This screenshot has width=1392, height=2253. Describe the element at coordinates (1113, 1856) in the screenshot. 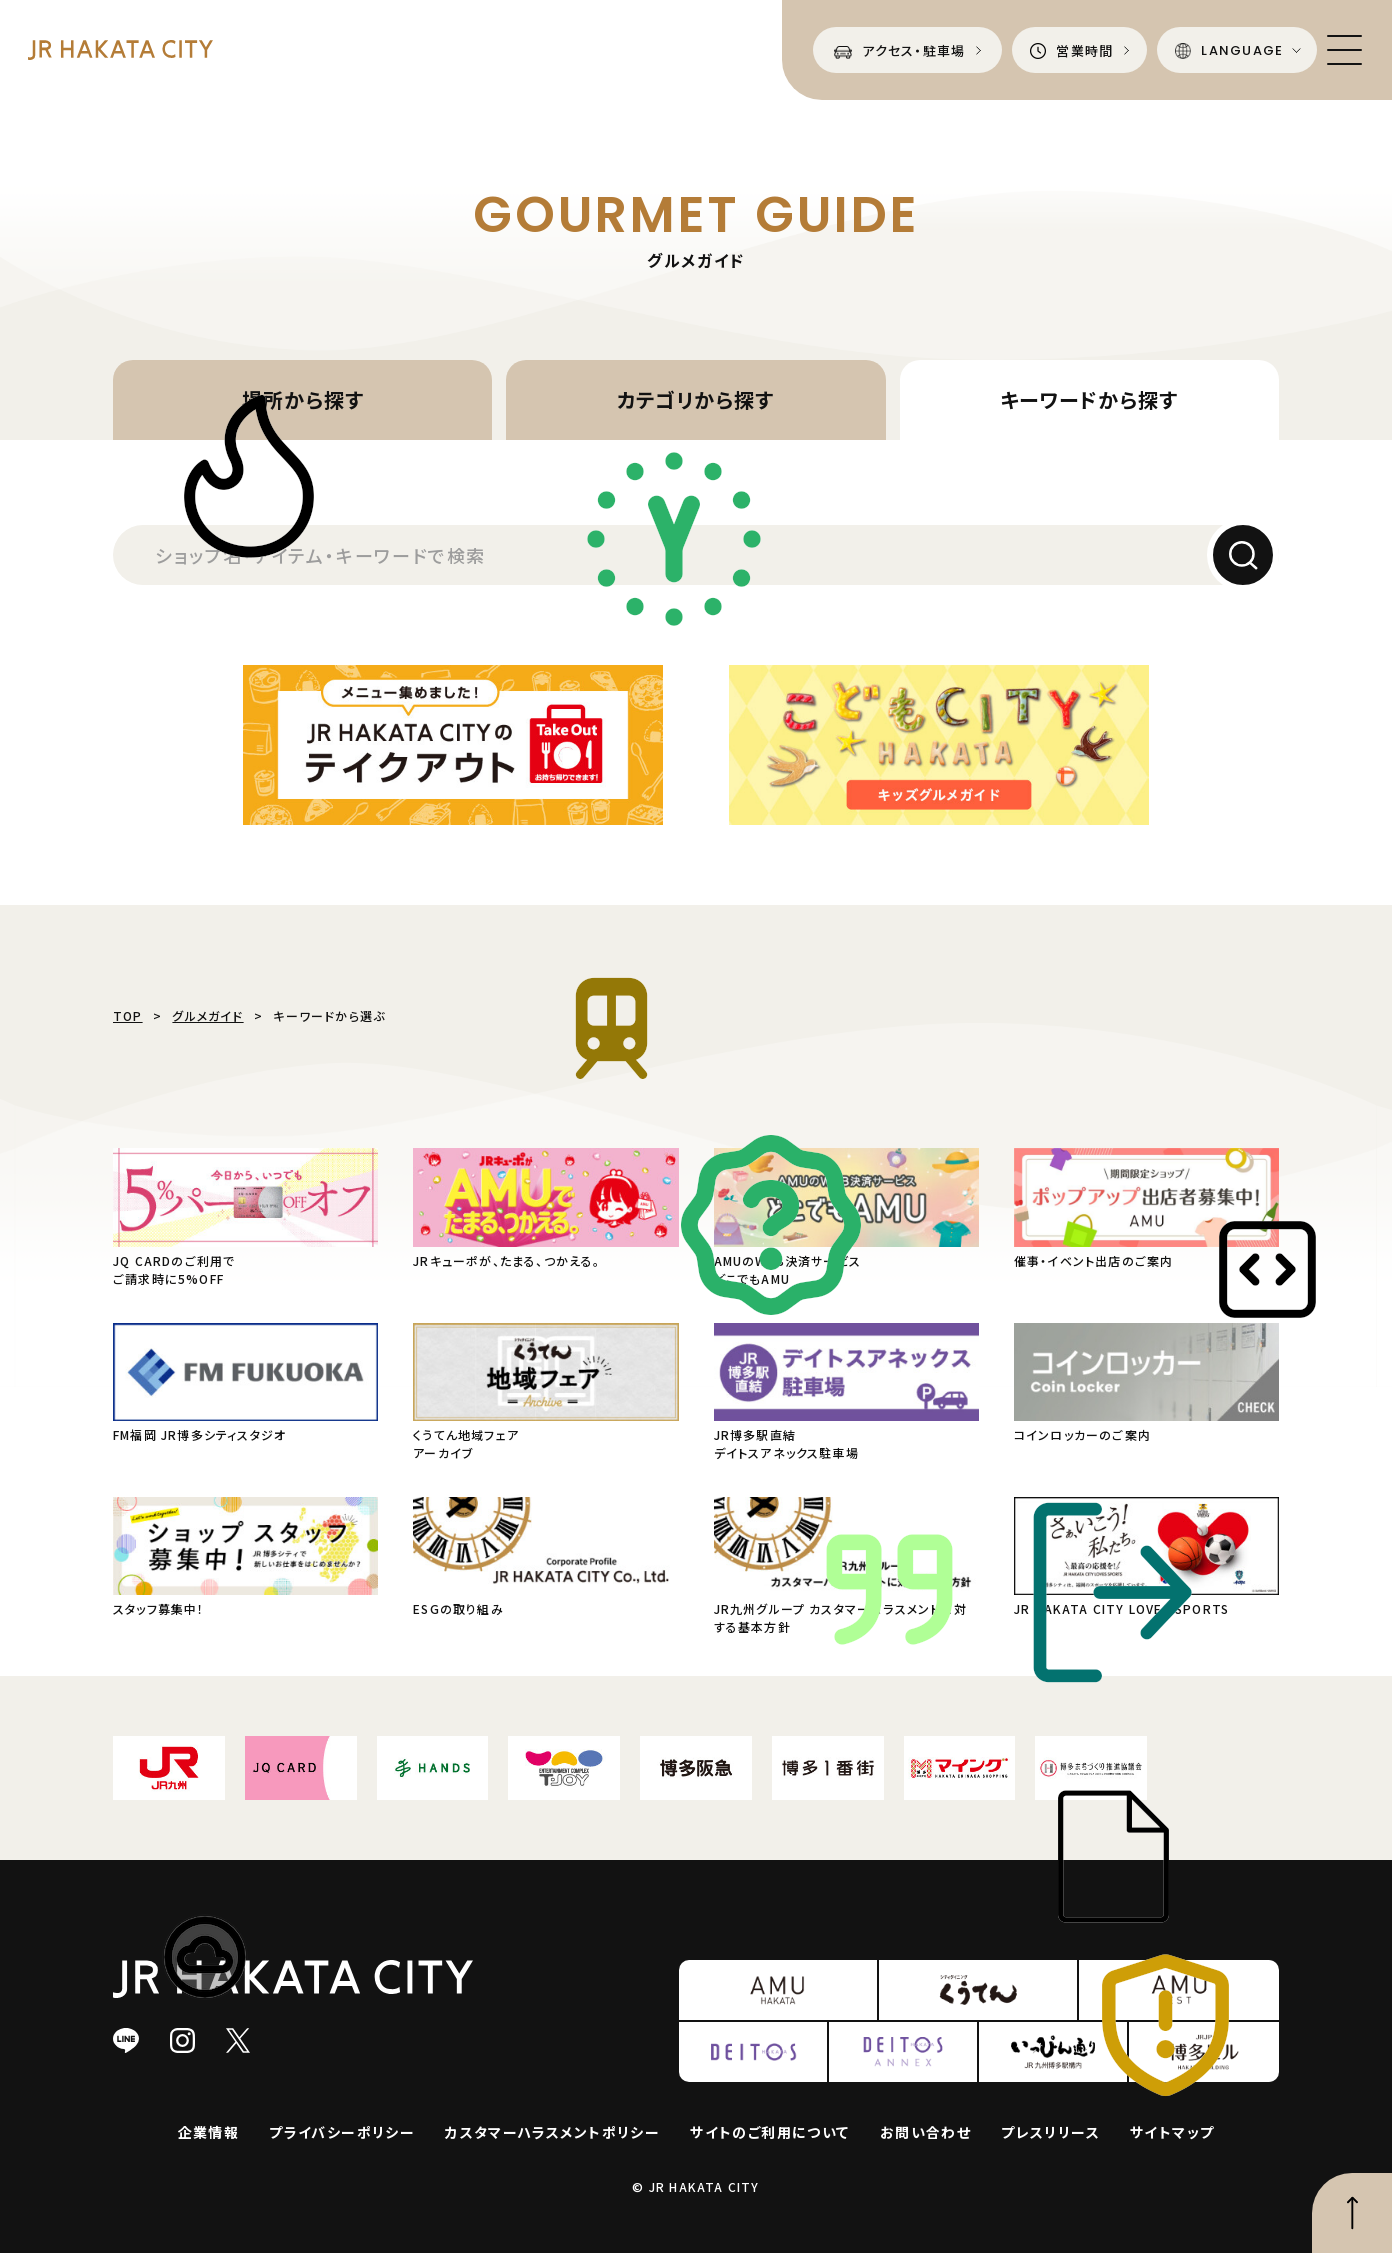

I see `view or open a file` at that location.